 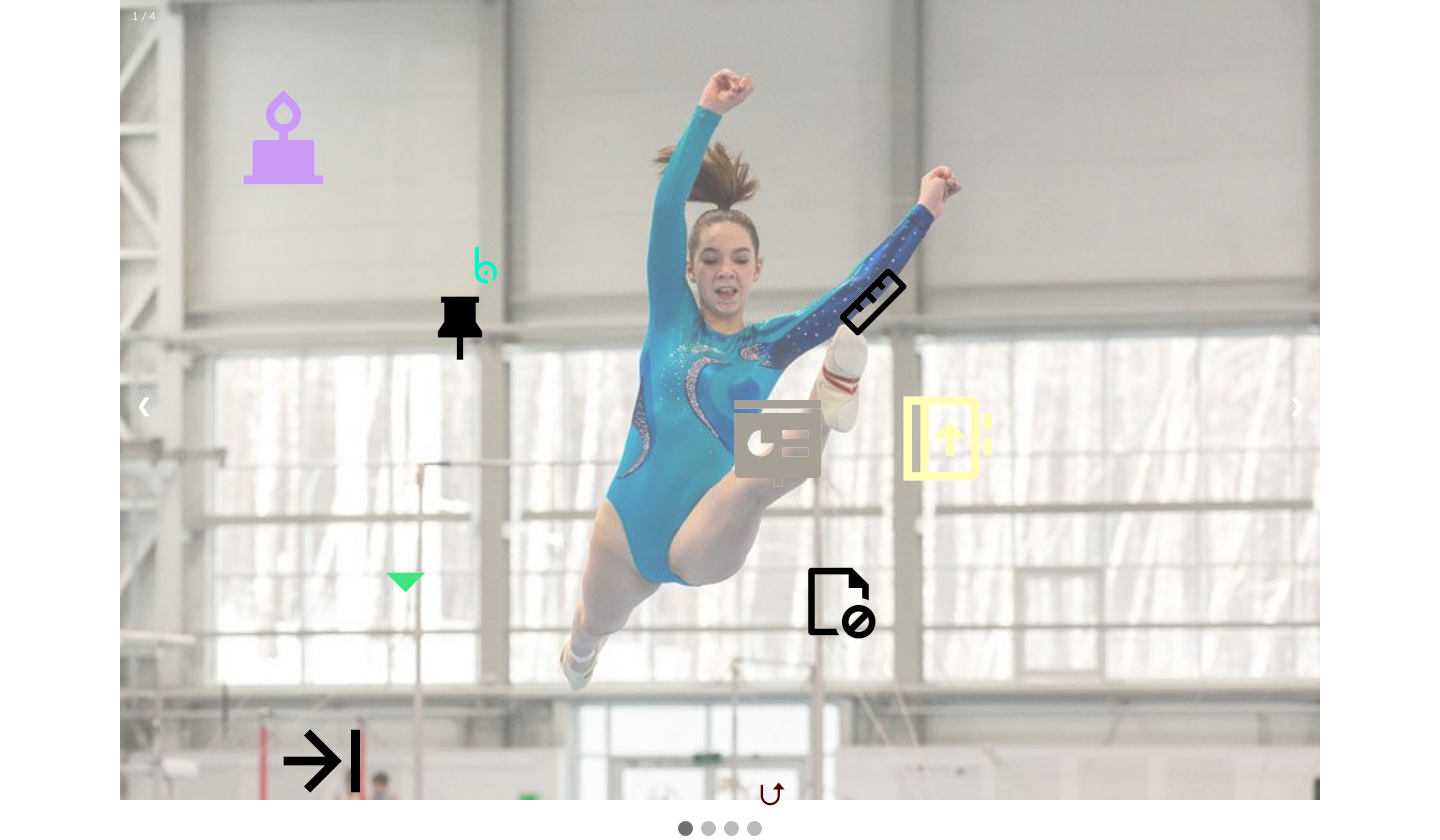 What do you see at coordinates (283, 139) in the screenshot?
I see `access candle or ambient lighting mode` at bounding box center [283, 139].